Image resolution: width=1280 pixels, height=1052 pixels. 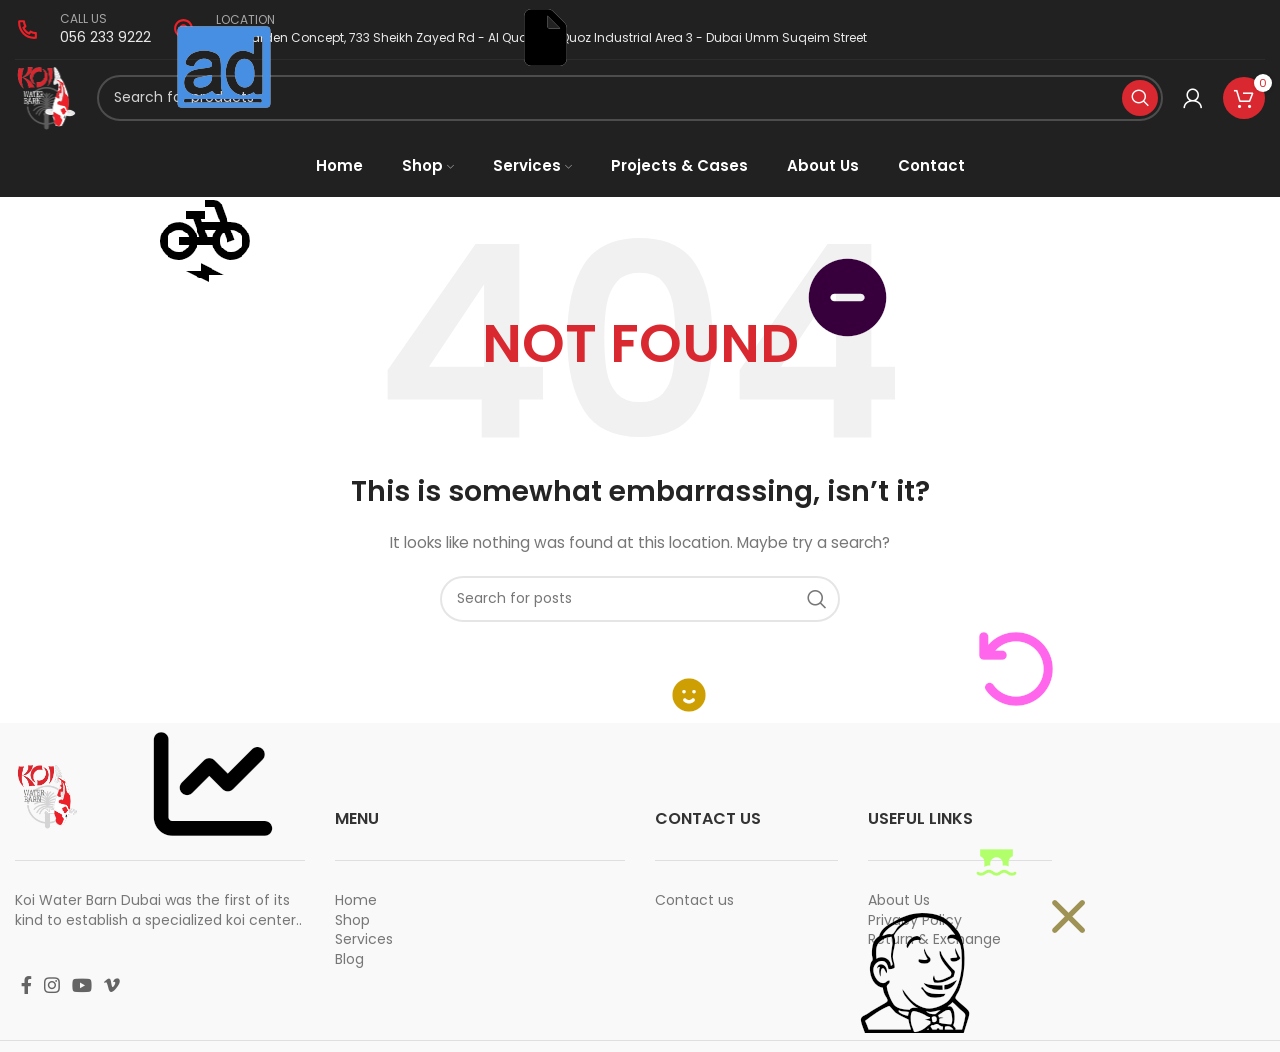 What do you see at coordinates (996, 861) in the screenshot?
I see `indicates a bridge or water crossing location` at bounding box center [996, 861].